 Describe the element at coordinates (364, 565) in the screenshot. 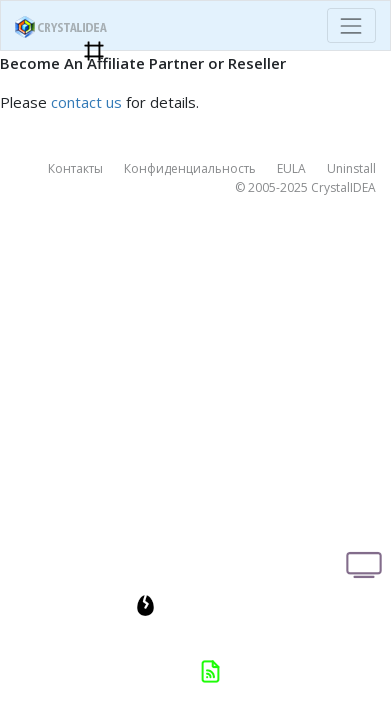

I see `access TV or video streaming features` at that location.